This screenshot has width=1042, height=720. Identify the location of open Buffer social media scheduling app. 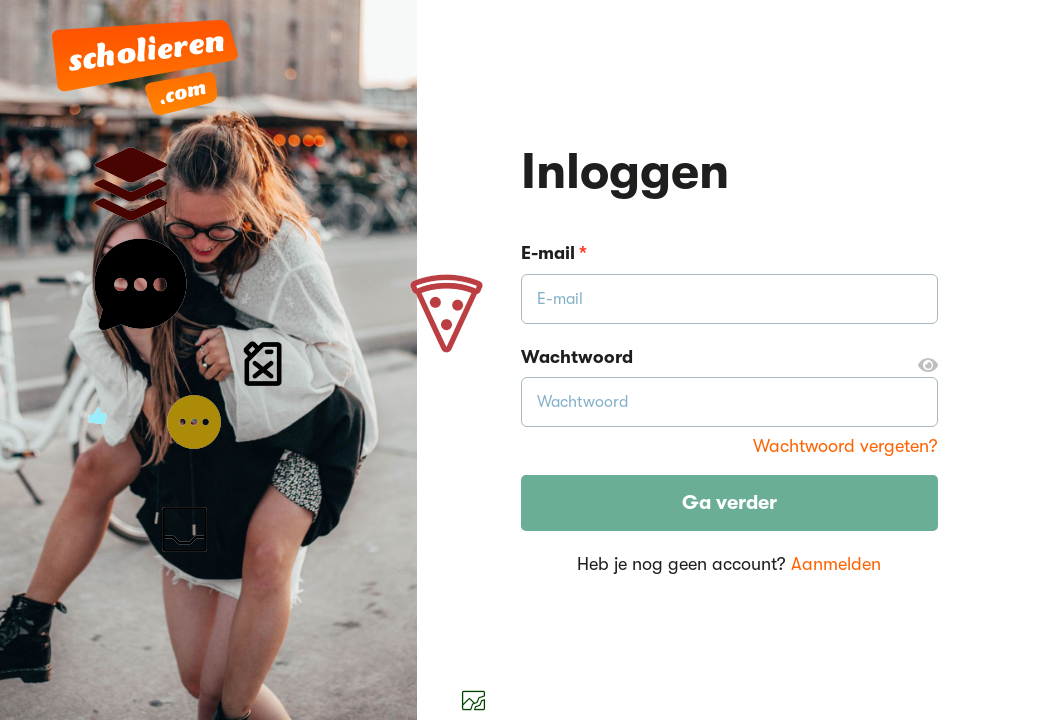
(131, 184).